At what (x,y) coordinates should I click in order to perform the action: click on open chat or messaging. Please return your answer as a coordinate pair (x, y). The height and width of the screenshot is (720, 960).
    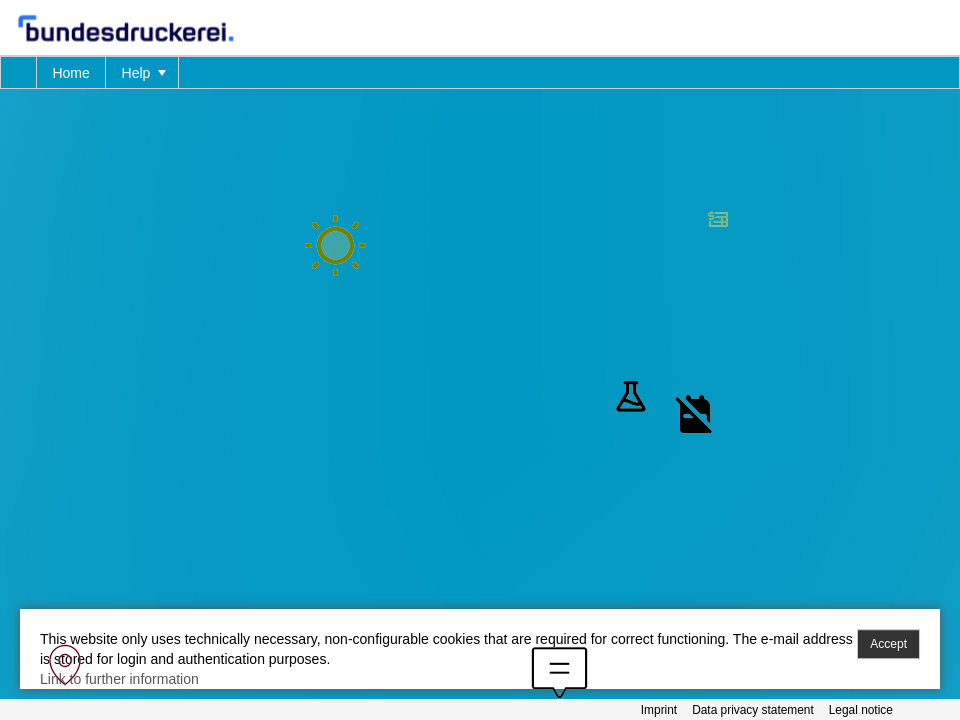
    Looking at the image, I should click on (559, 670).